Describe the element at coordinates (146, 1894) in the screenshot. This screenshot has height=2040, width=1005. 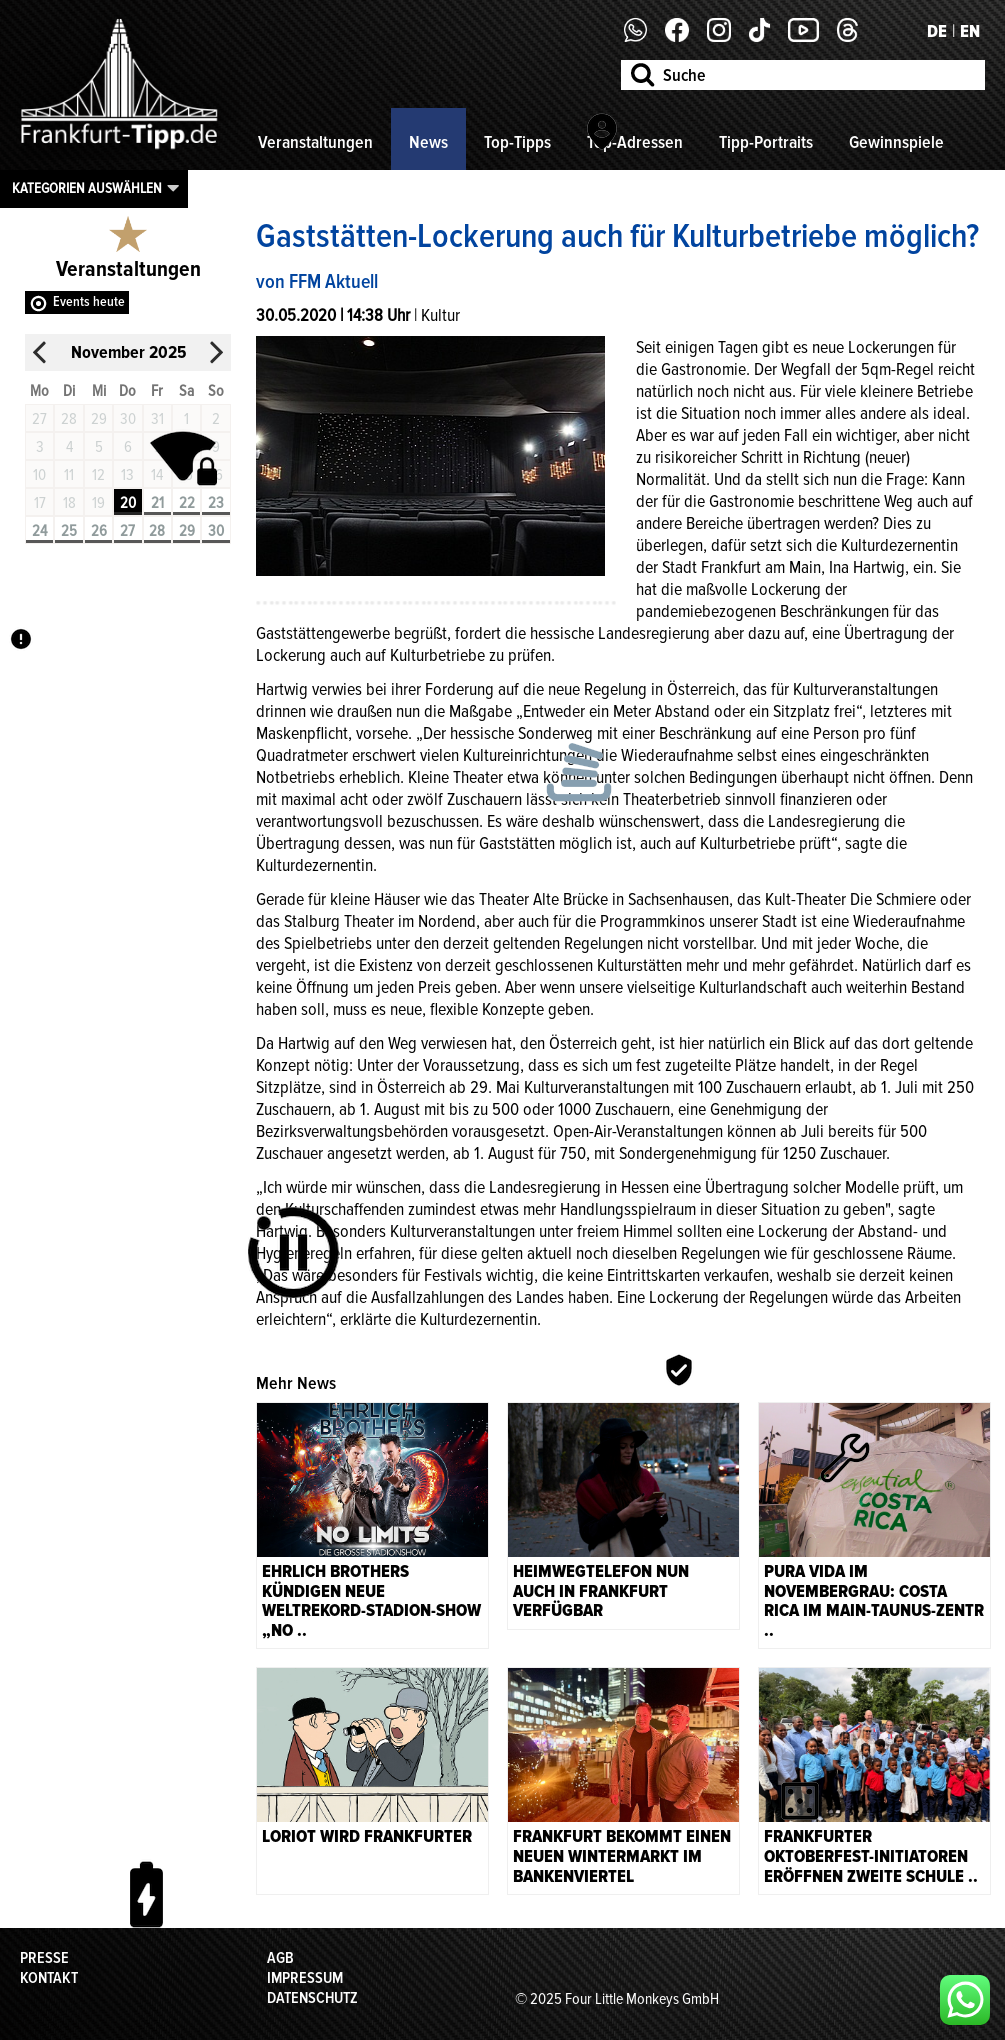
I see `indicates battery is fully charged while connected to power` at that location.